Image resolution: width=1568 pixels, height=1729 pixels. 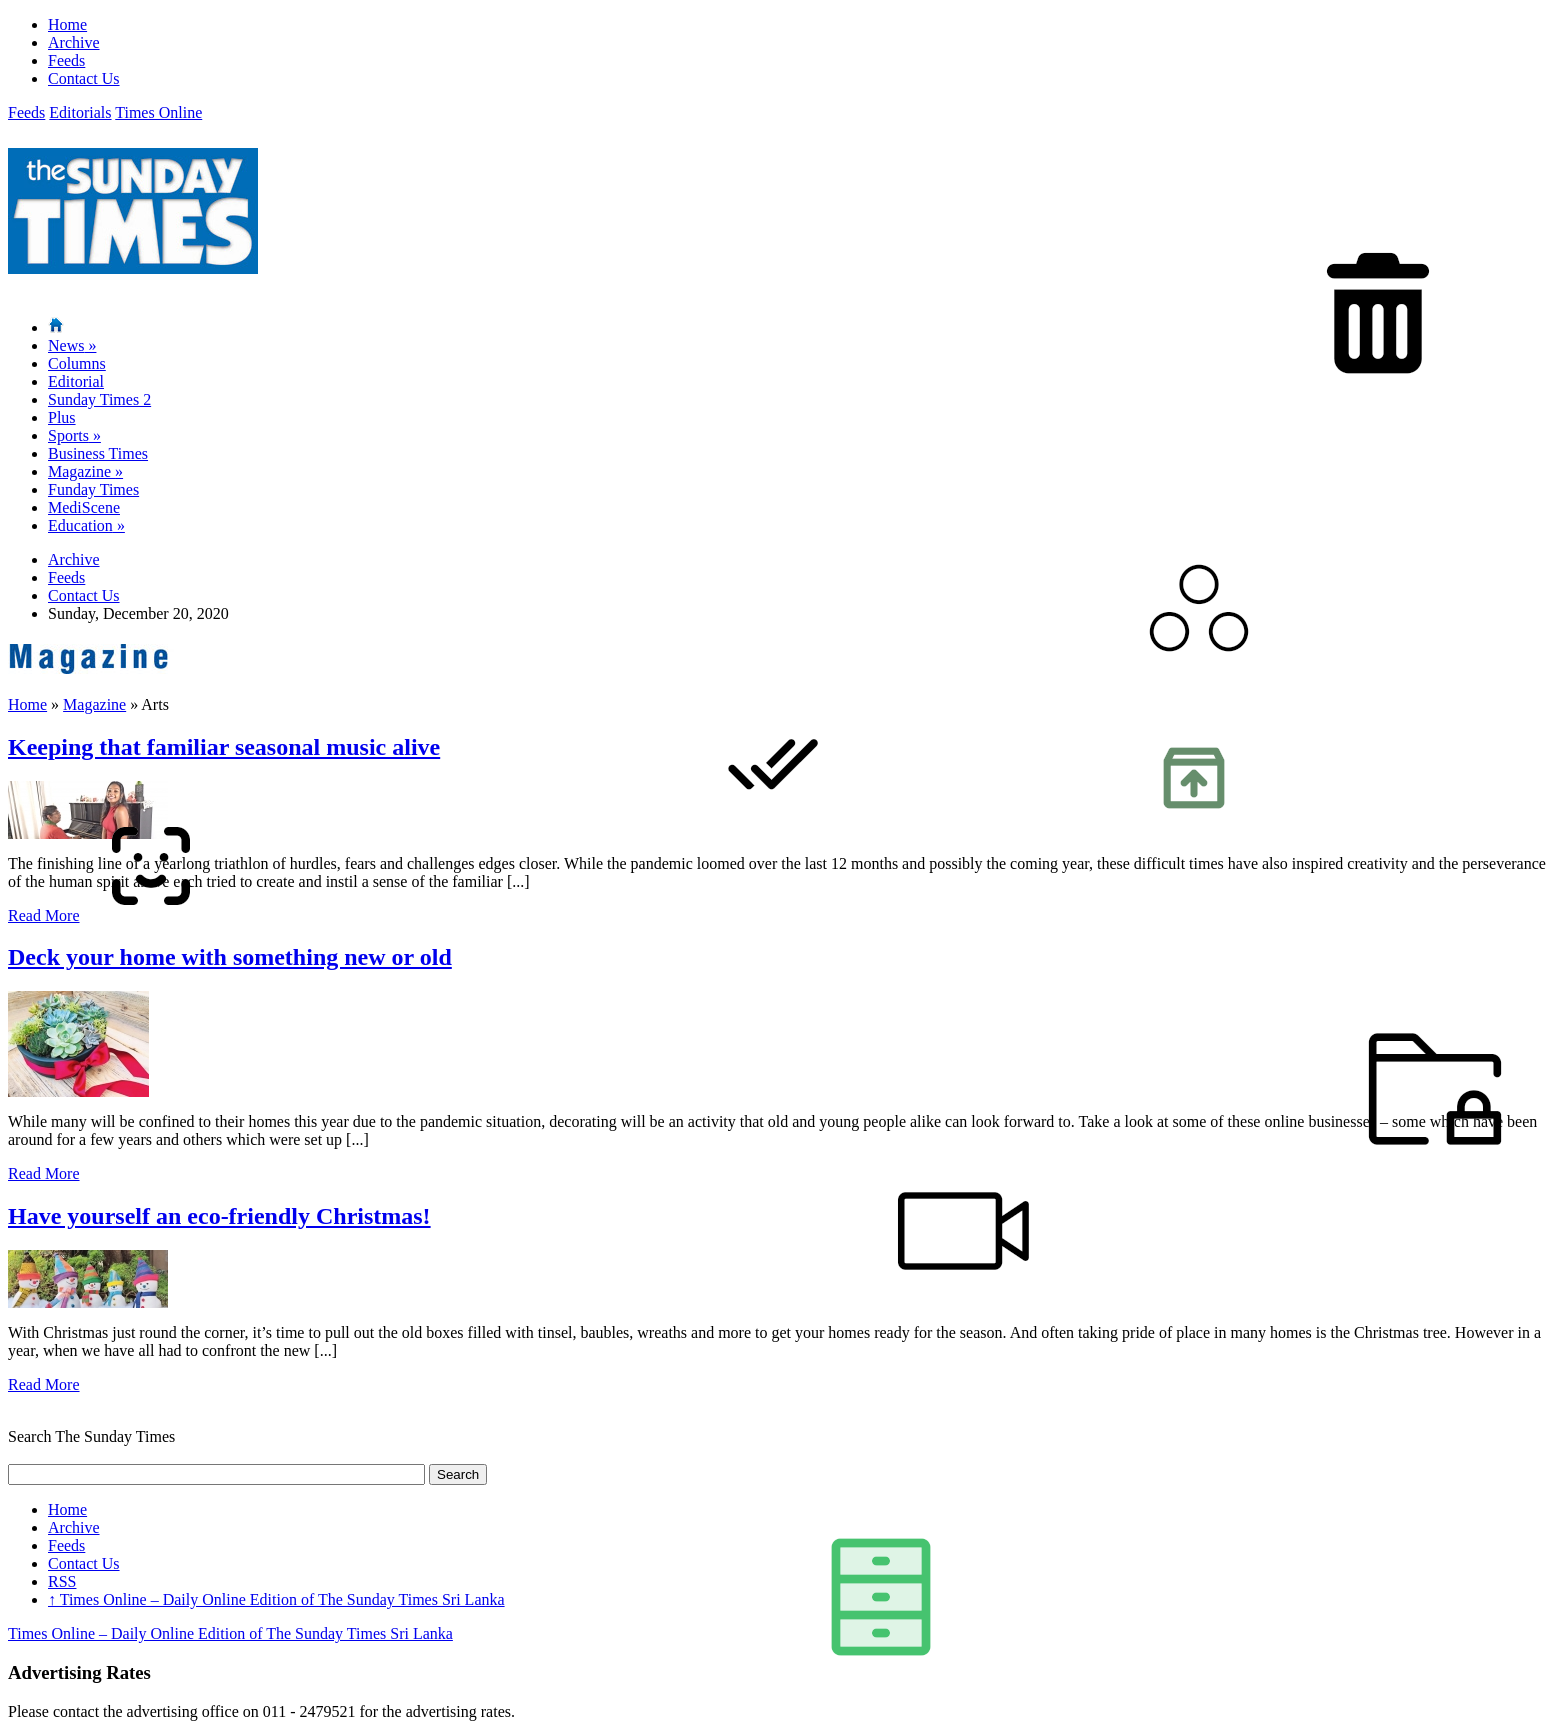 What do you see at coordinates (1194, 778) in the screenshot?
I see `upload or export a package` at bounding box center [1194, 778].